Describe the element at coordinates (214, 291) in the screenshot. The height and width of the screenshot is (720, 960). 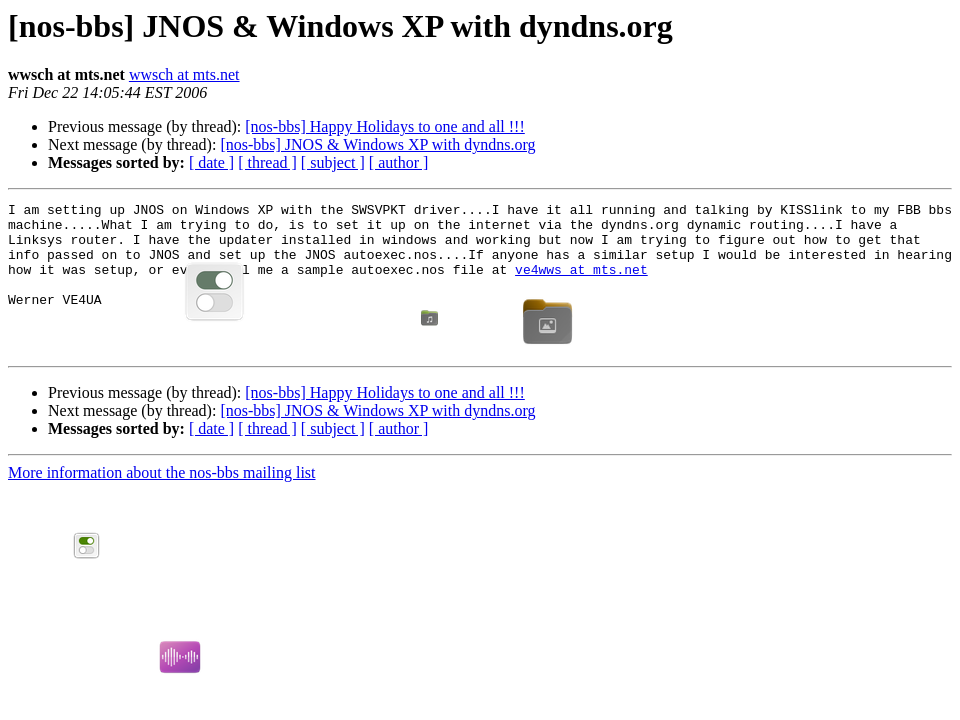
I see `open gnome tweaks to customize desktop settings` at that location.